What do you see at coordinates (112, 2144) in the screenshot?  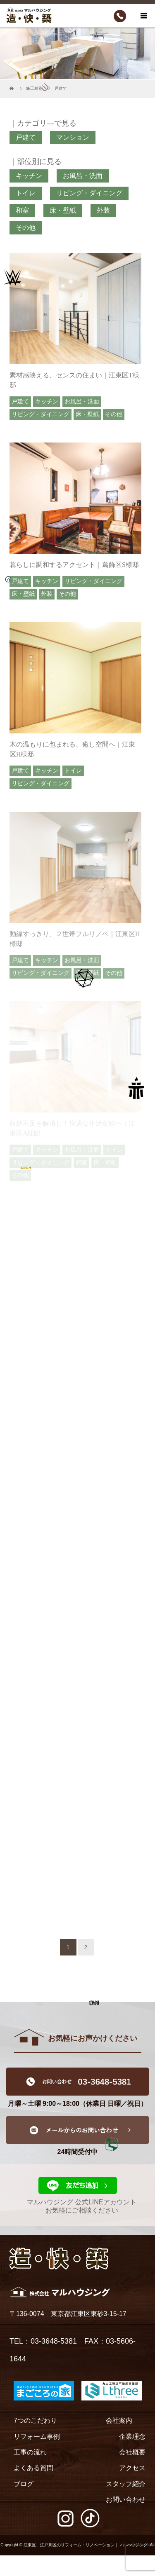 I see `loot crate subscription service logo` at bounding box center [112, 2144].